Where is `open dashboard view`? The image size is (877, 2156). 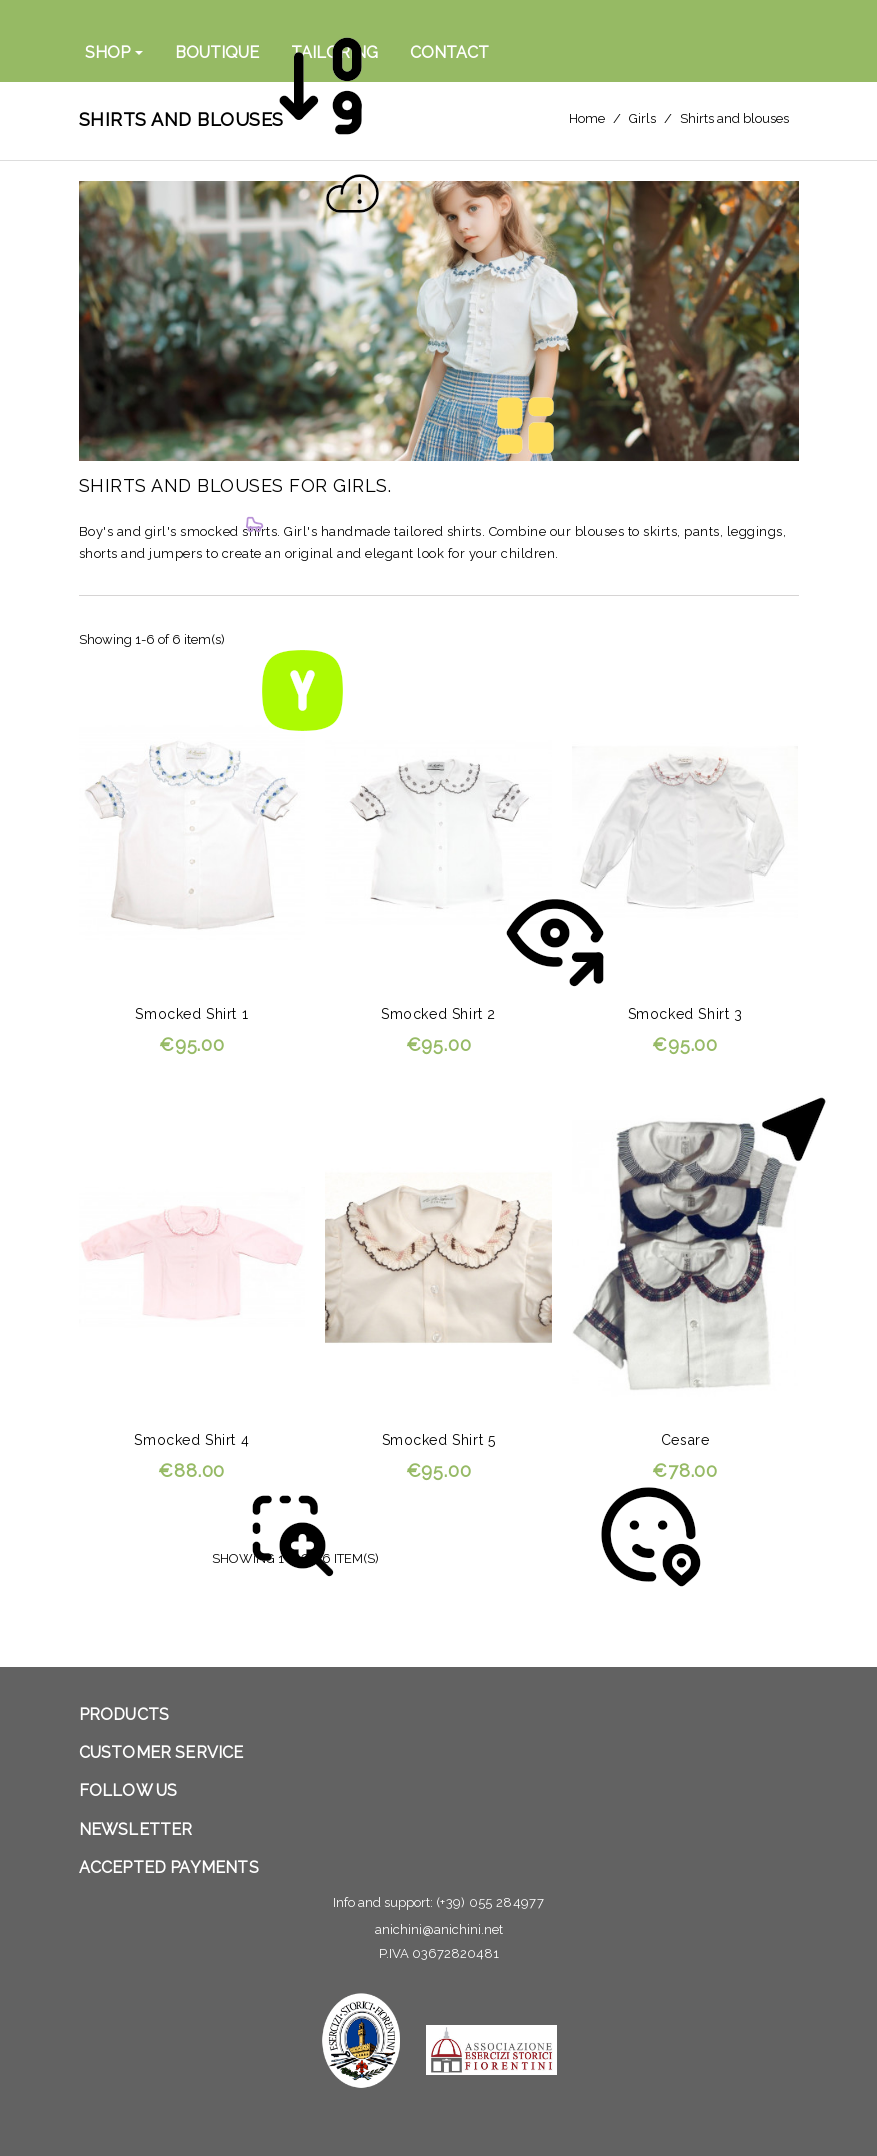 open dashboard view is located at coordinates (525, 425).